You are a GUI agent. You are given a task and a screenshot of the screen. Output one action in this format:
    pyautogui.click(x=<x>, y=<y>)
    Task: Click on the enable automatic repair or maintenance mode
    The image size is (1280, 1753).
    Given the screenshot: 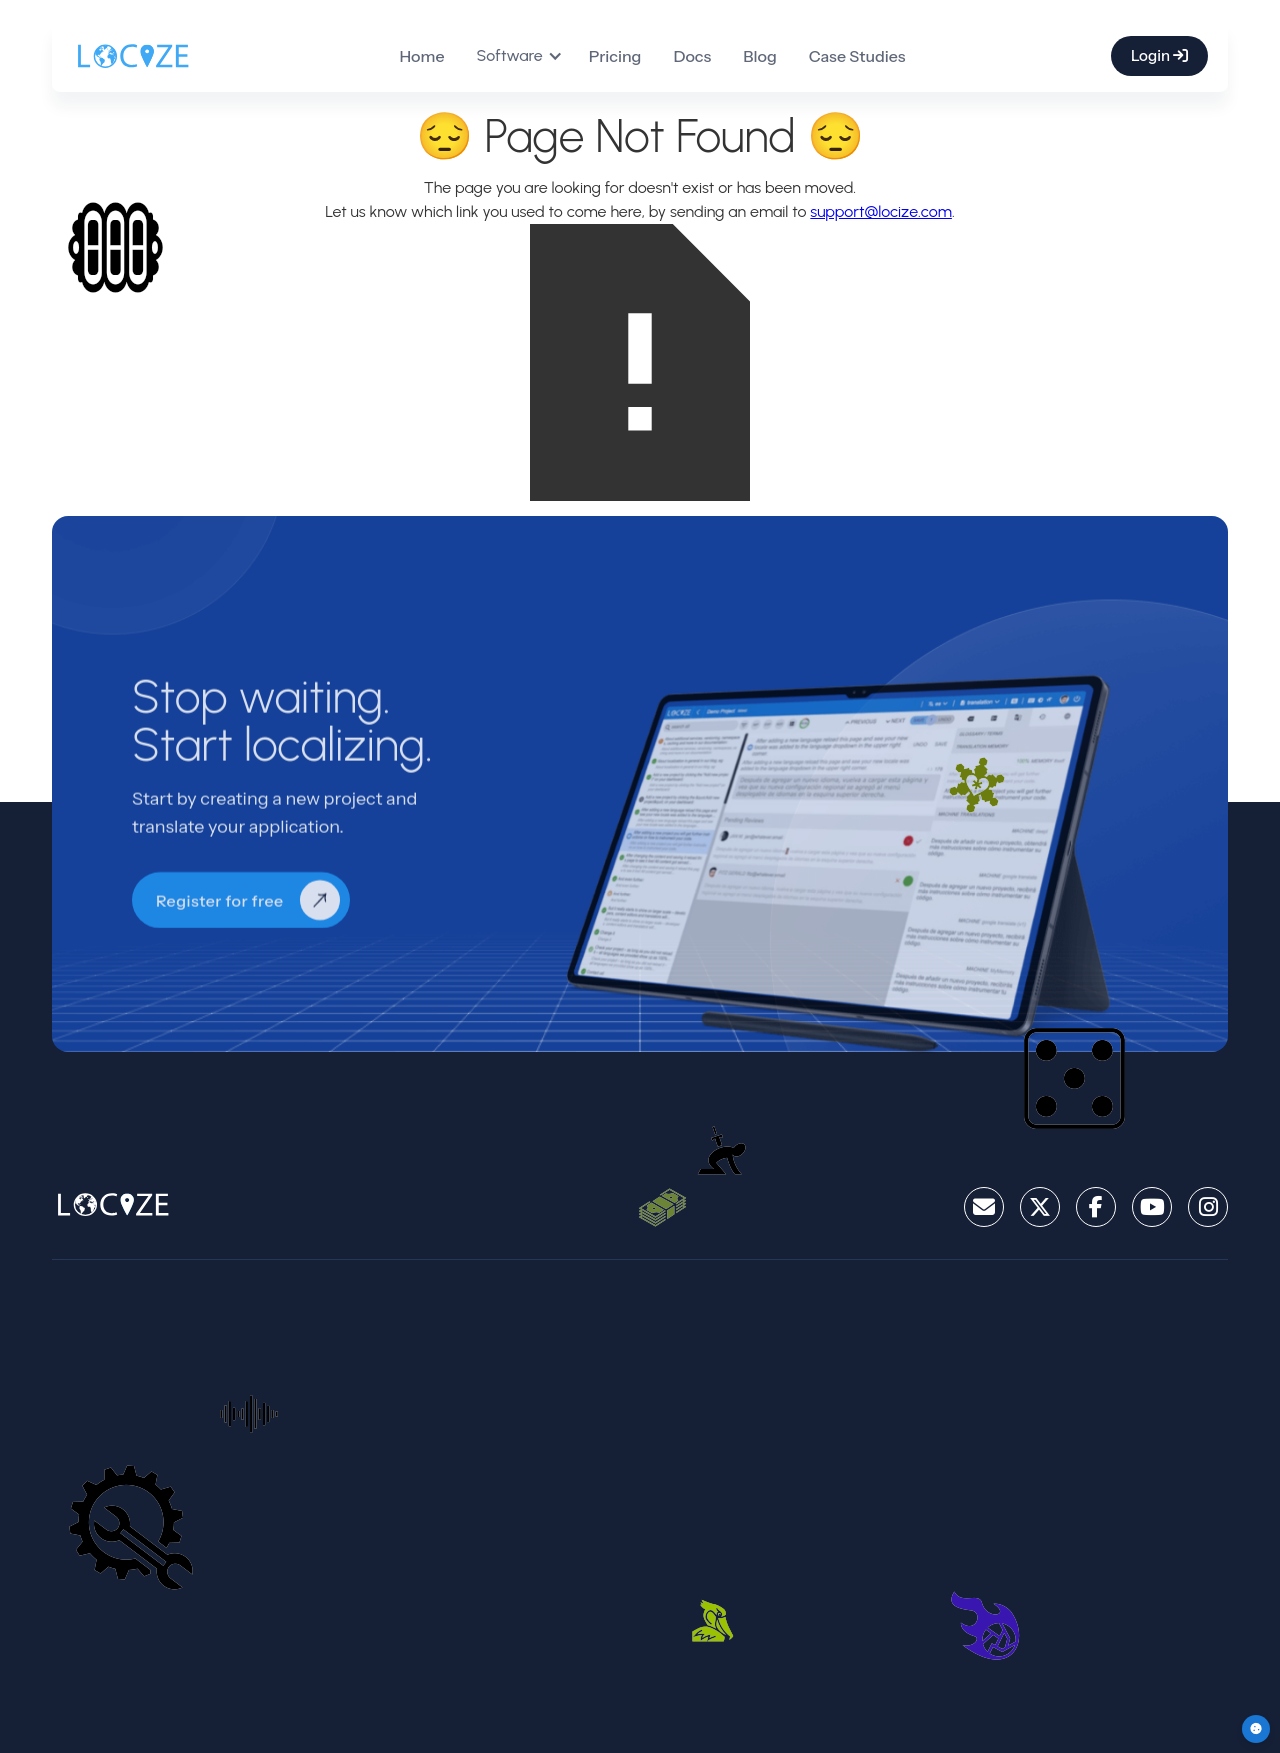 What is the action you would take?
    pyautogui.click(x=131, y=1527)
    